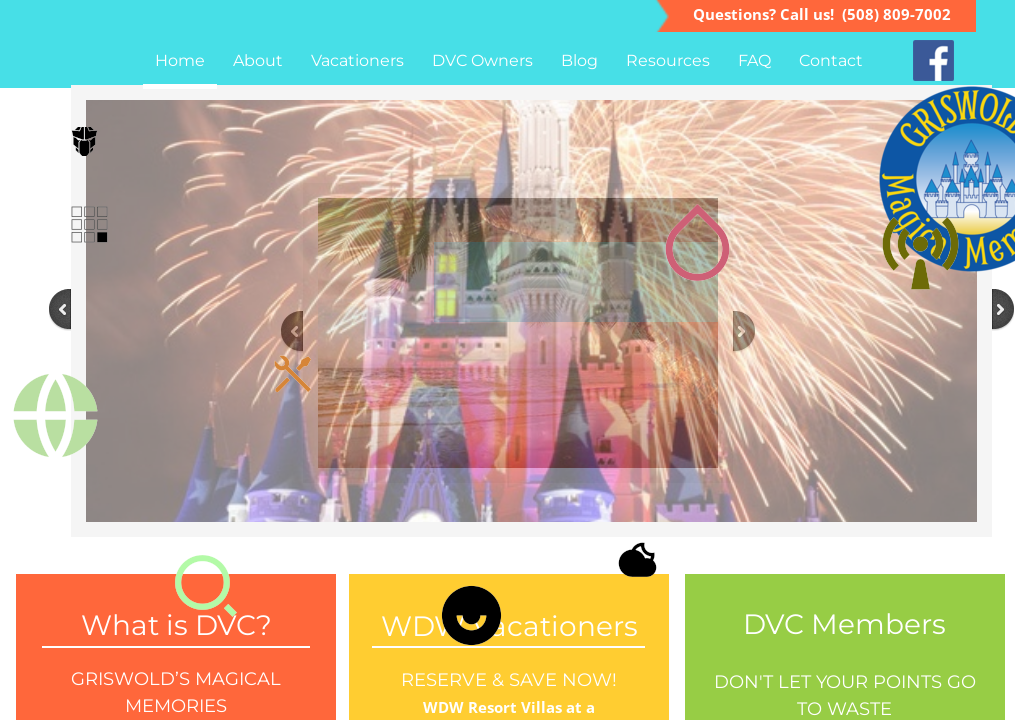 The width and height of the screenshot is (1015, 720). Describe the element at coordinates (697, 245) in the screenshot. I see `adjust color or opacity settings` at that location.